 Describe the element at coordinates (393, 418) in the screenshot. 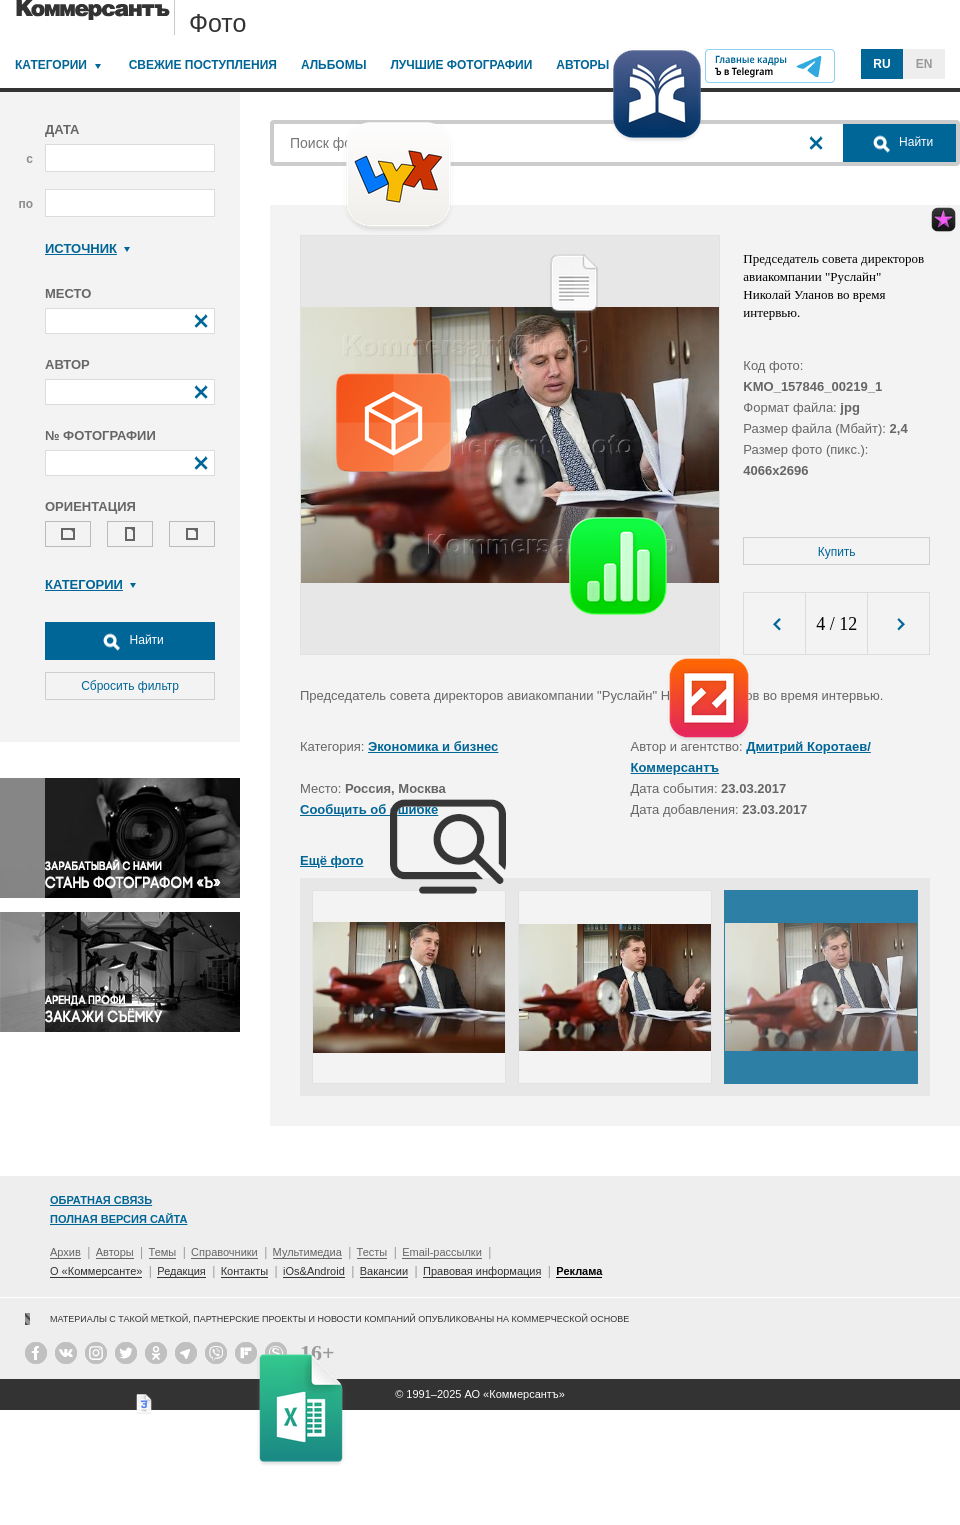

I see `open a 3D model file in STL binary format` at that location.